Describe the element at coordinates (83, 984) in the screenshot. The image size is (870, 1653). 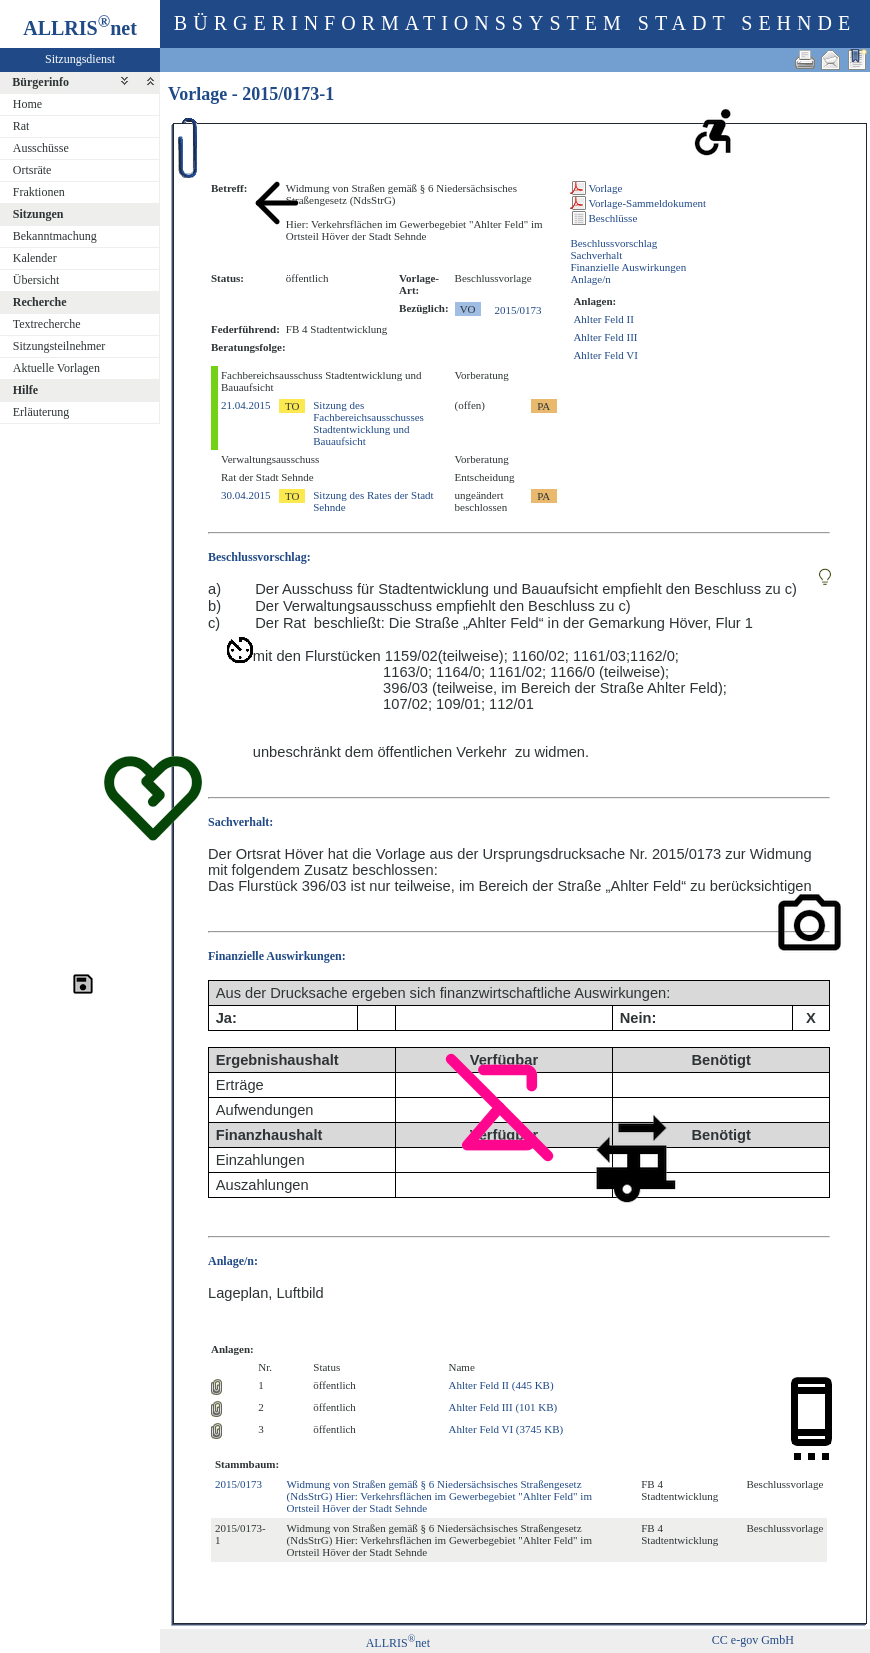
I see `save current file or document` at that location.